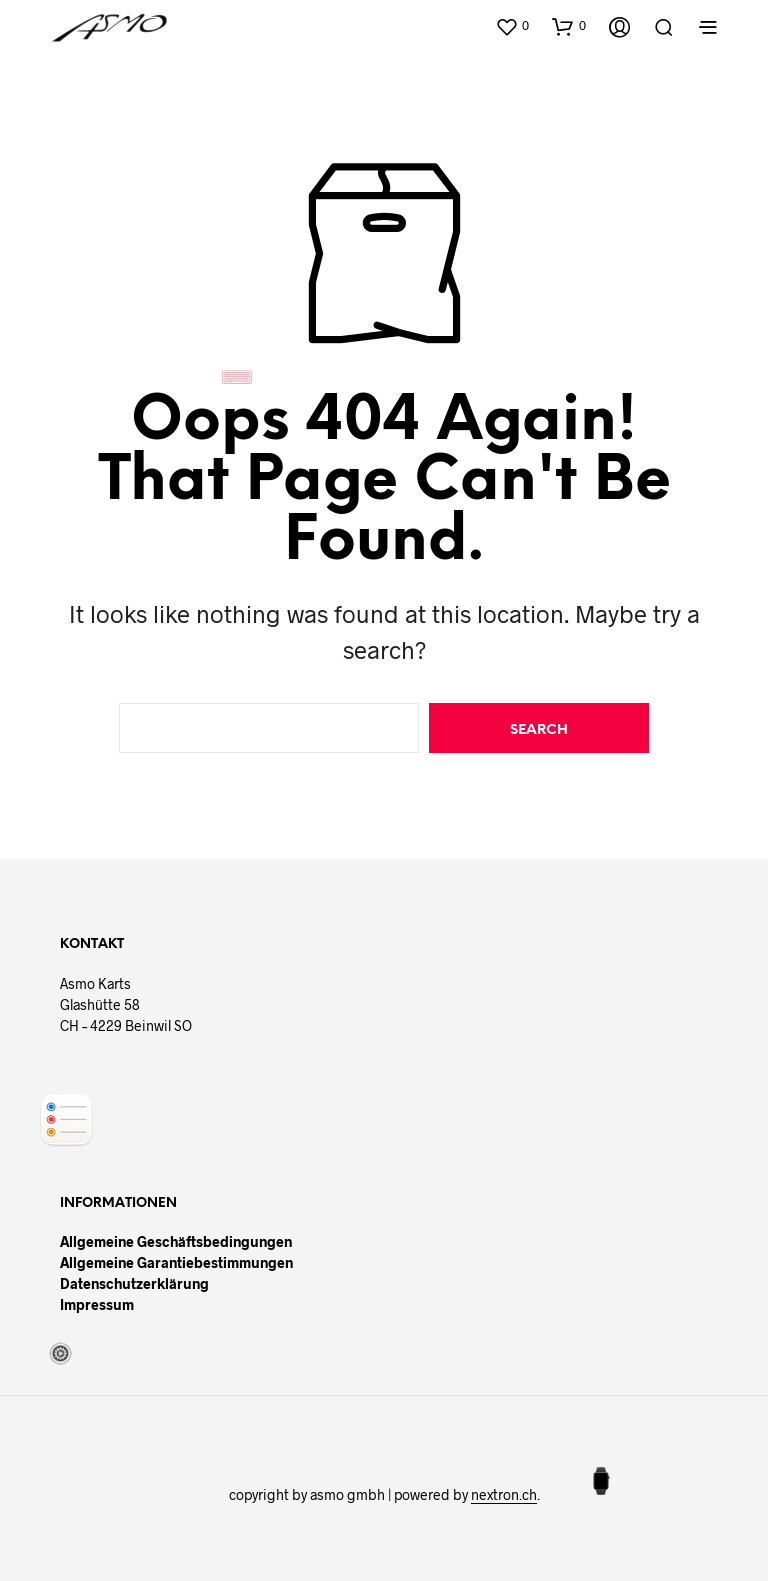  What do you see at coordinates (237, 377) in the screenshot?
I see `indicates a pink external keyboard is connected` at bounding box center [237, 377].